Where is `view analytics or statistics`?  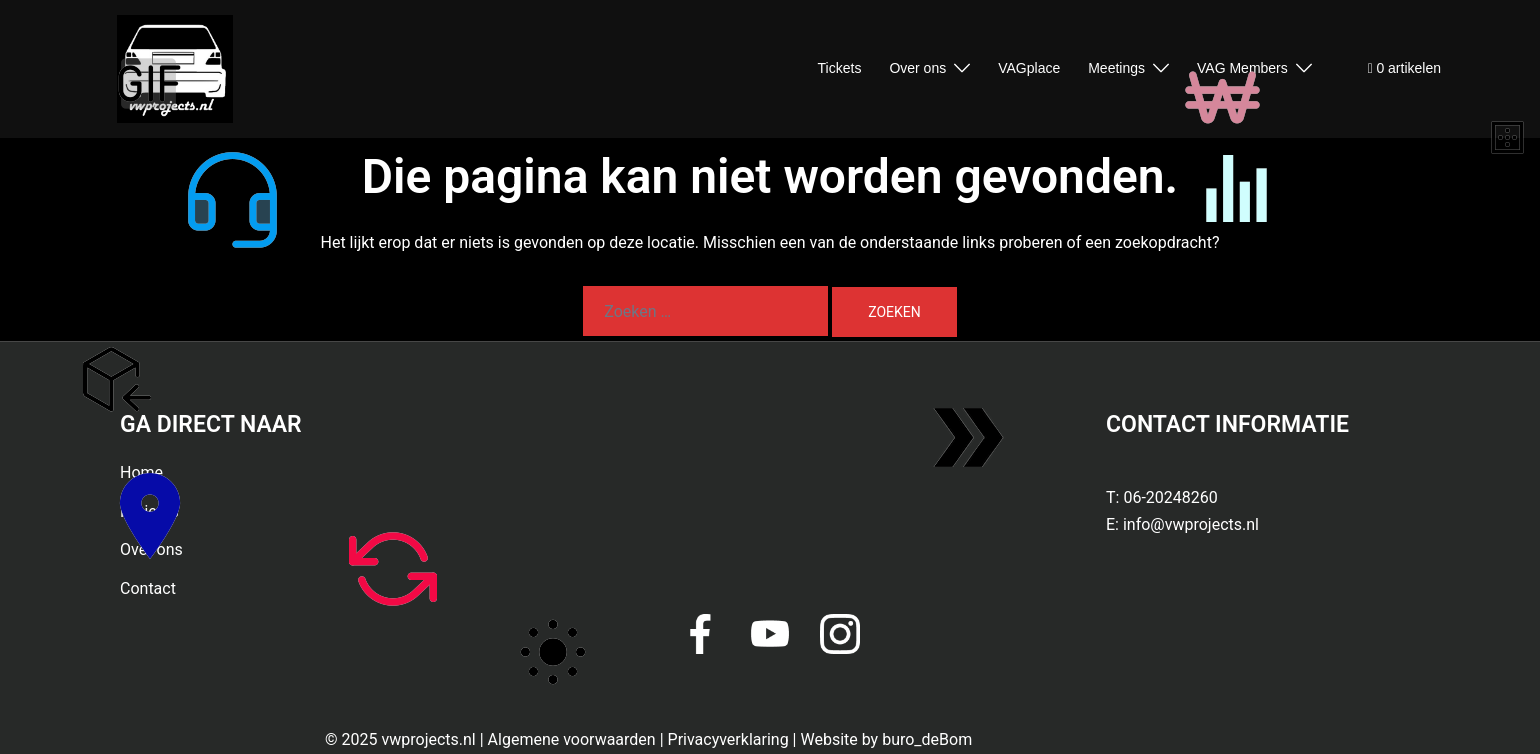
view analytics or statistics is located at coordinates (1236, 188).